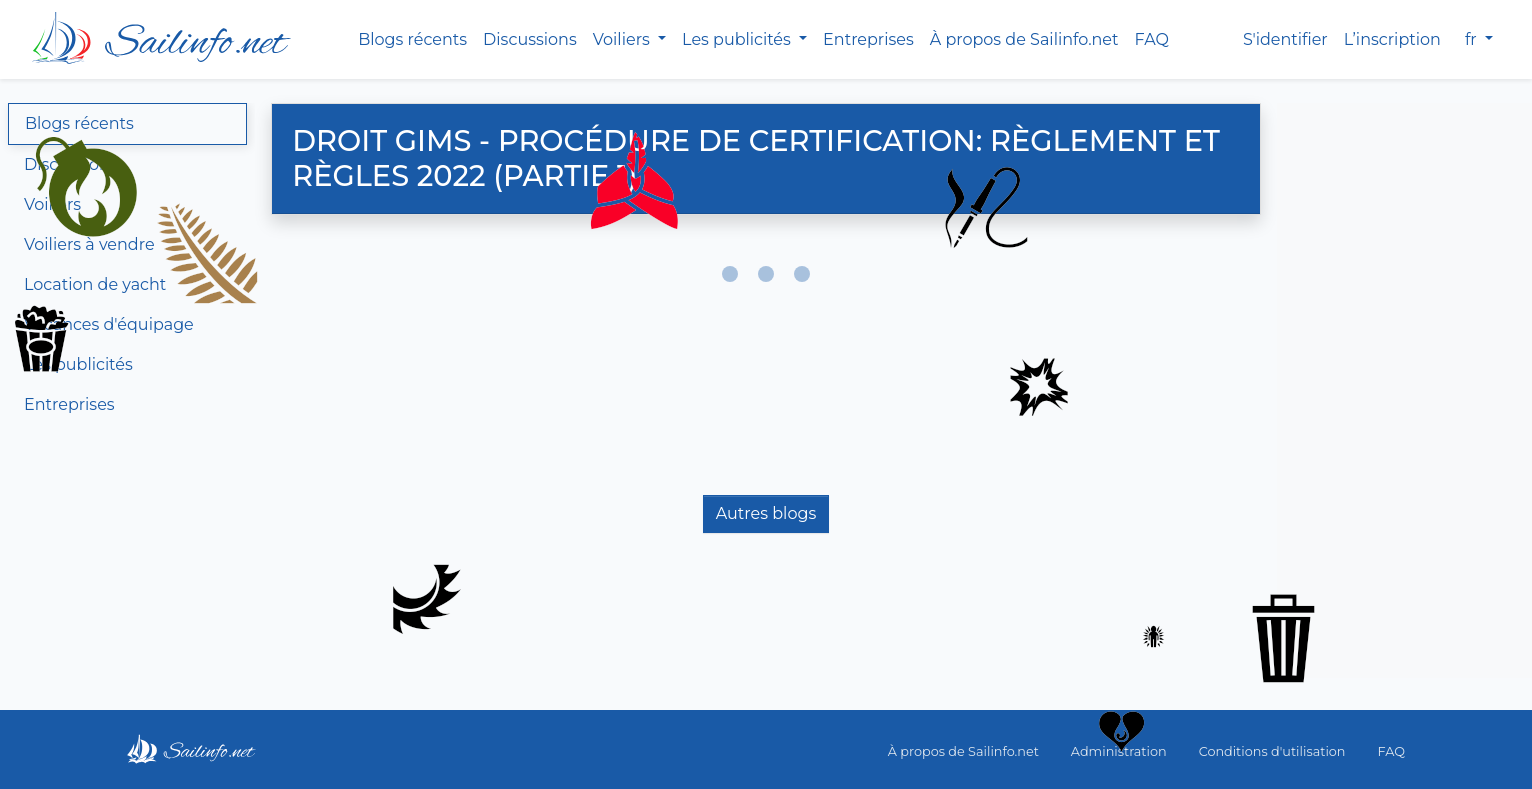  I want to click on indicates plant or nature category, so click(207, 253).